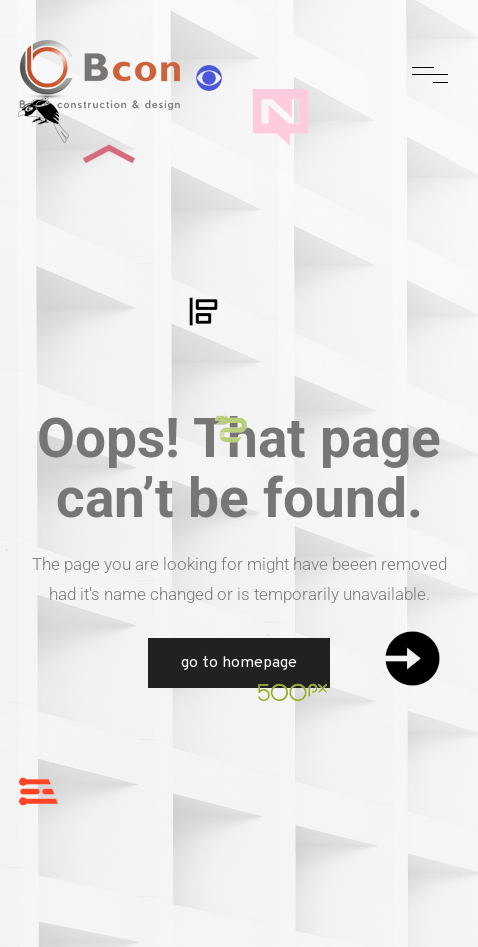  Describe the element at coordinates (209, 78) in the screenshot. I see `CBS network logo` at that location.